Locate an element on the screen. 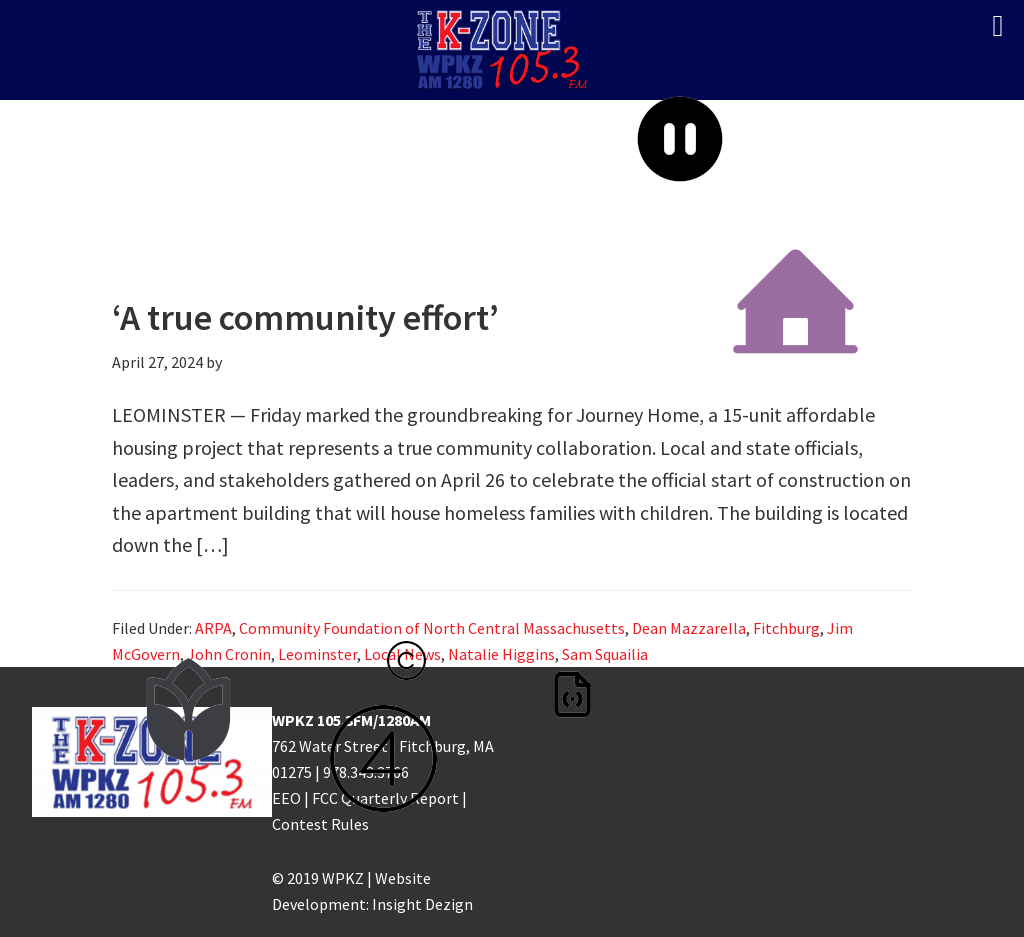  filter by grain or wheat products is located at coordinates (188, 711).